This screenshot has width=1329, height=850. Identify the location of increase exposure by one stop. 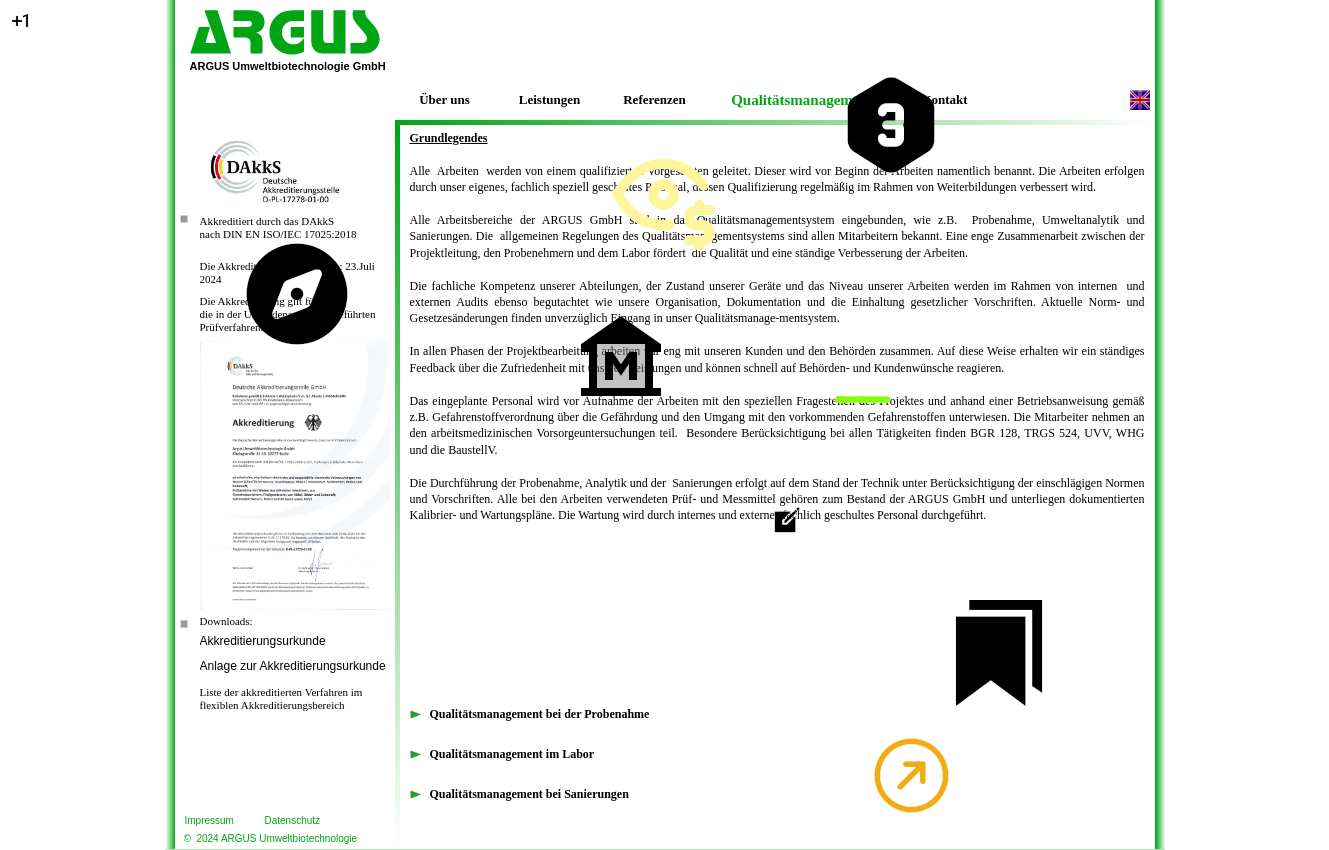
(20, 21).